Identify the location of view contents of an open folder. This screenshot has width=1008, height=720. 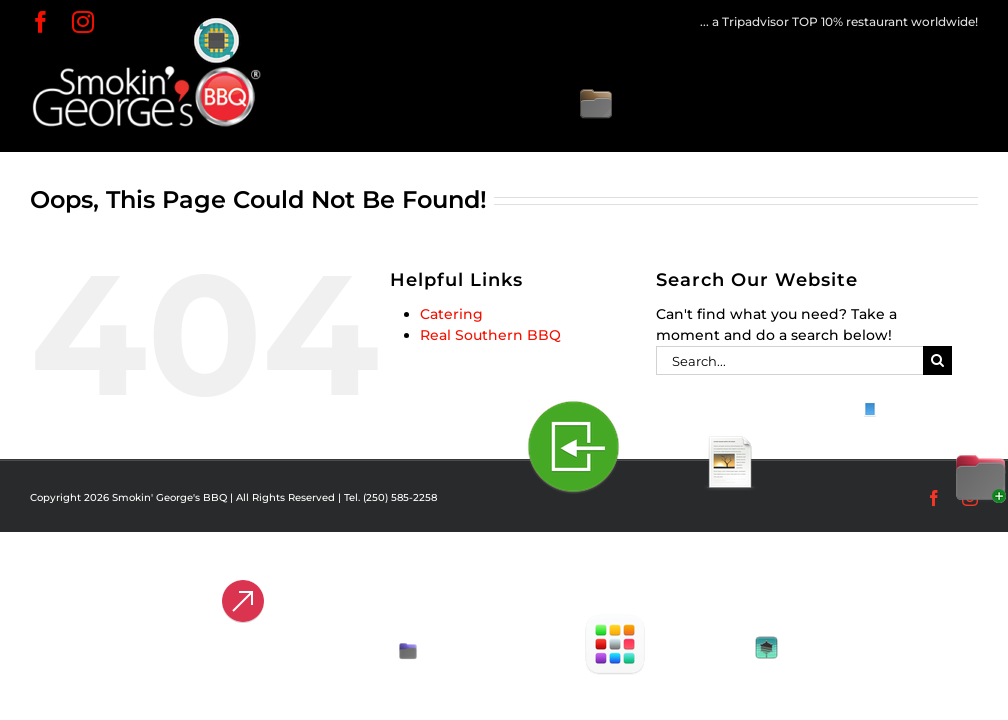
(408, 651).